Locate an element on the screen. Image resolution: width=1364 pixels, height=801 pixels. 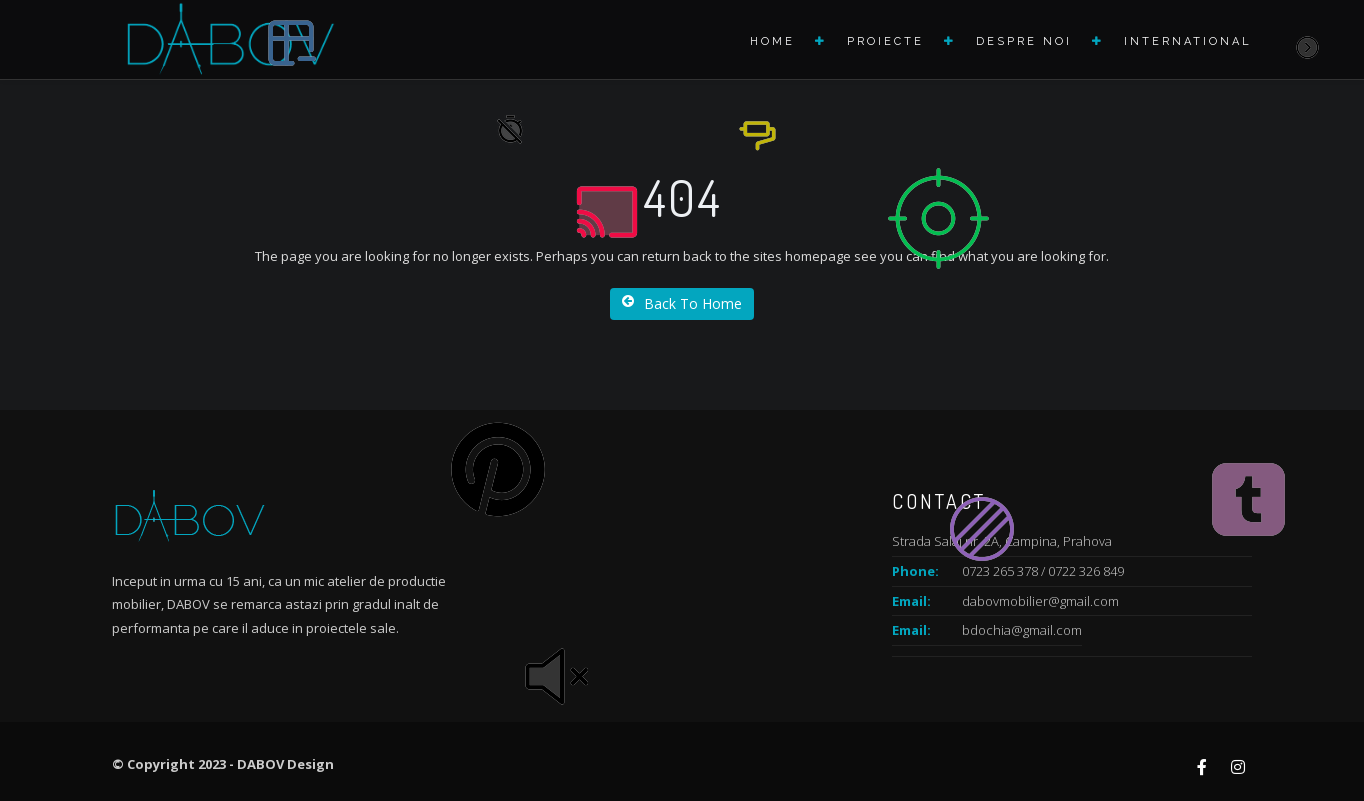
remove a row or column from a table is located at coordinates (291, 43).